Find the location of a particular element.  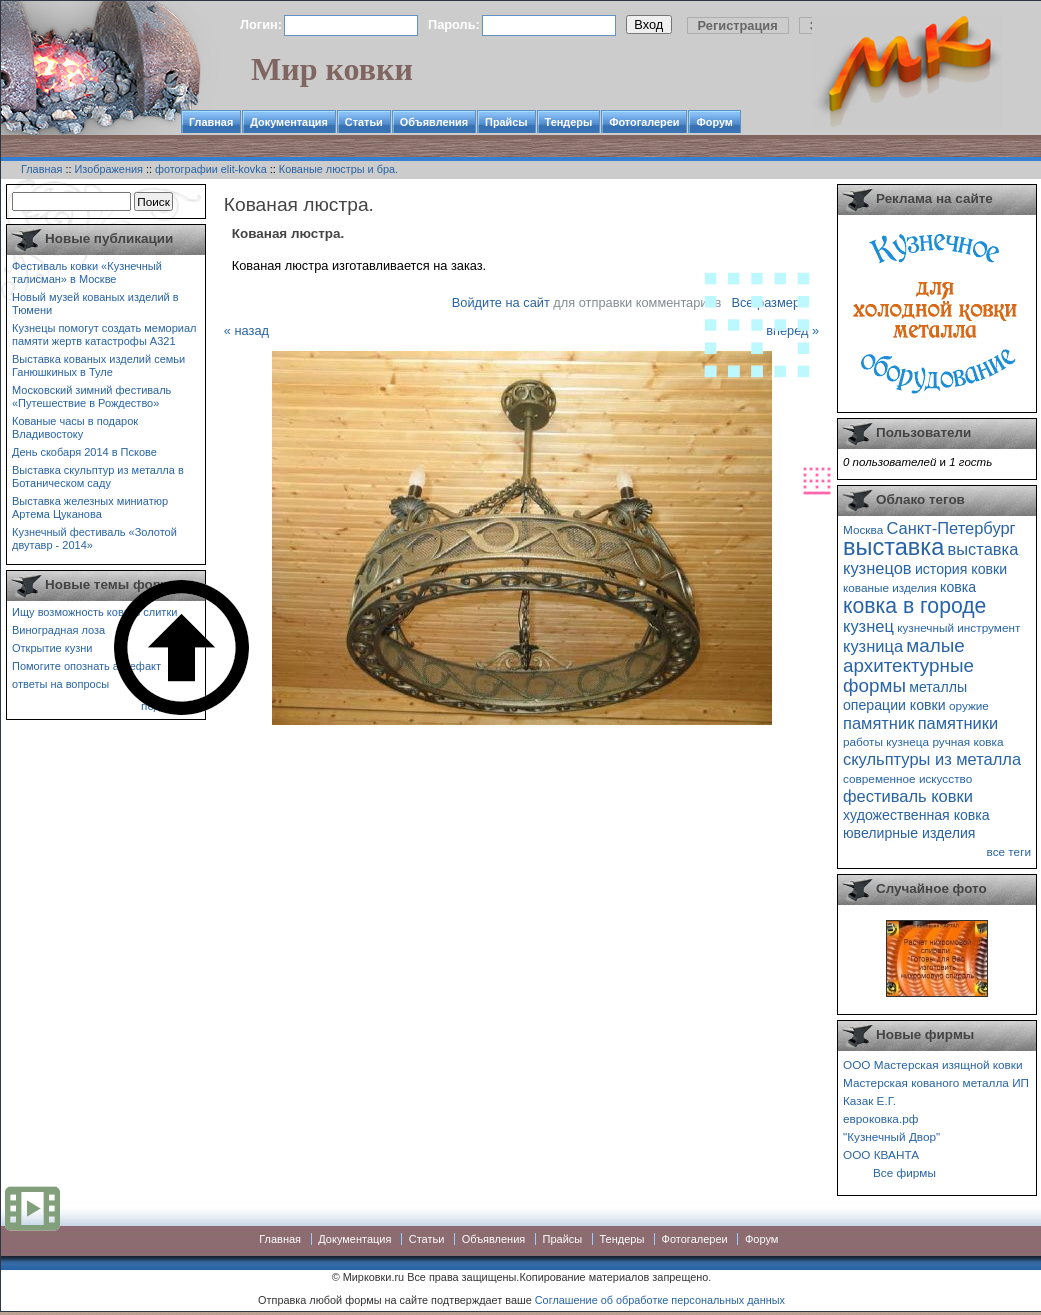

remove all borders from selected cells or elements is located at coordinates (757, 325).